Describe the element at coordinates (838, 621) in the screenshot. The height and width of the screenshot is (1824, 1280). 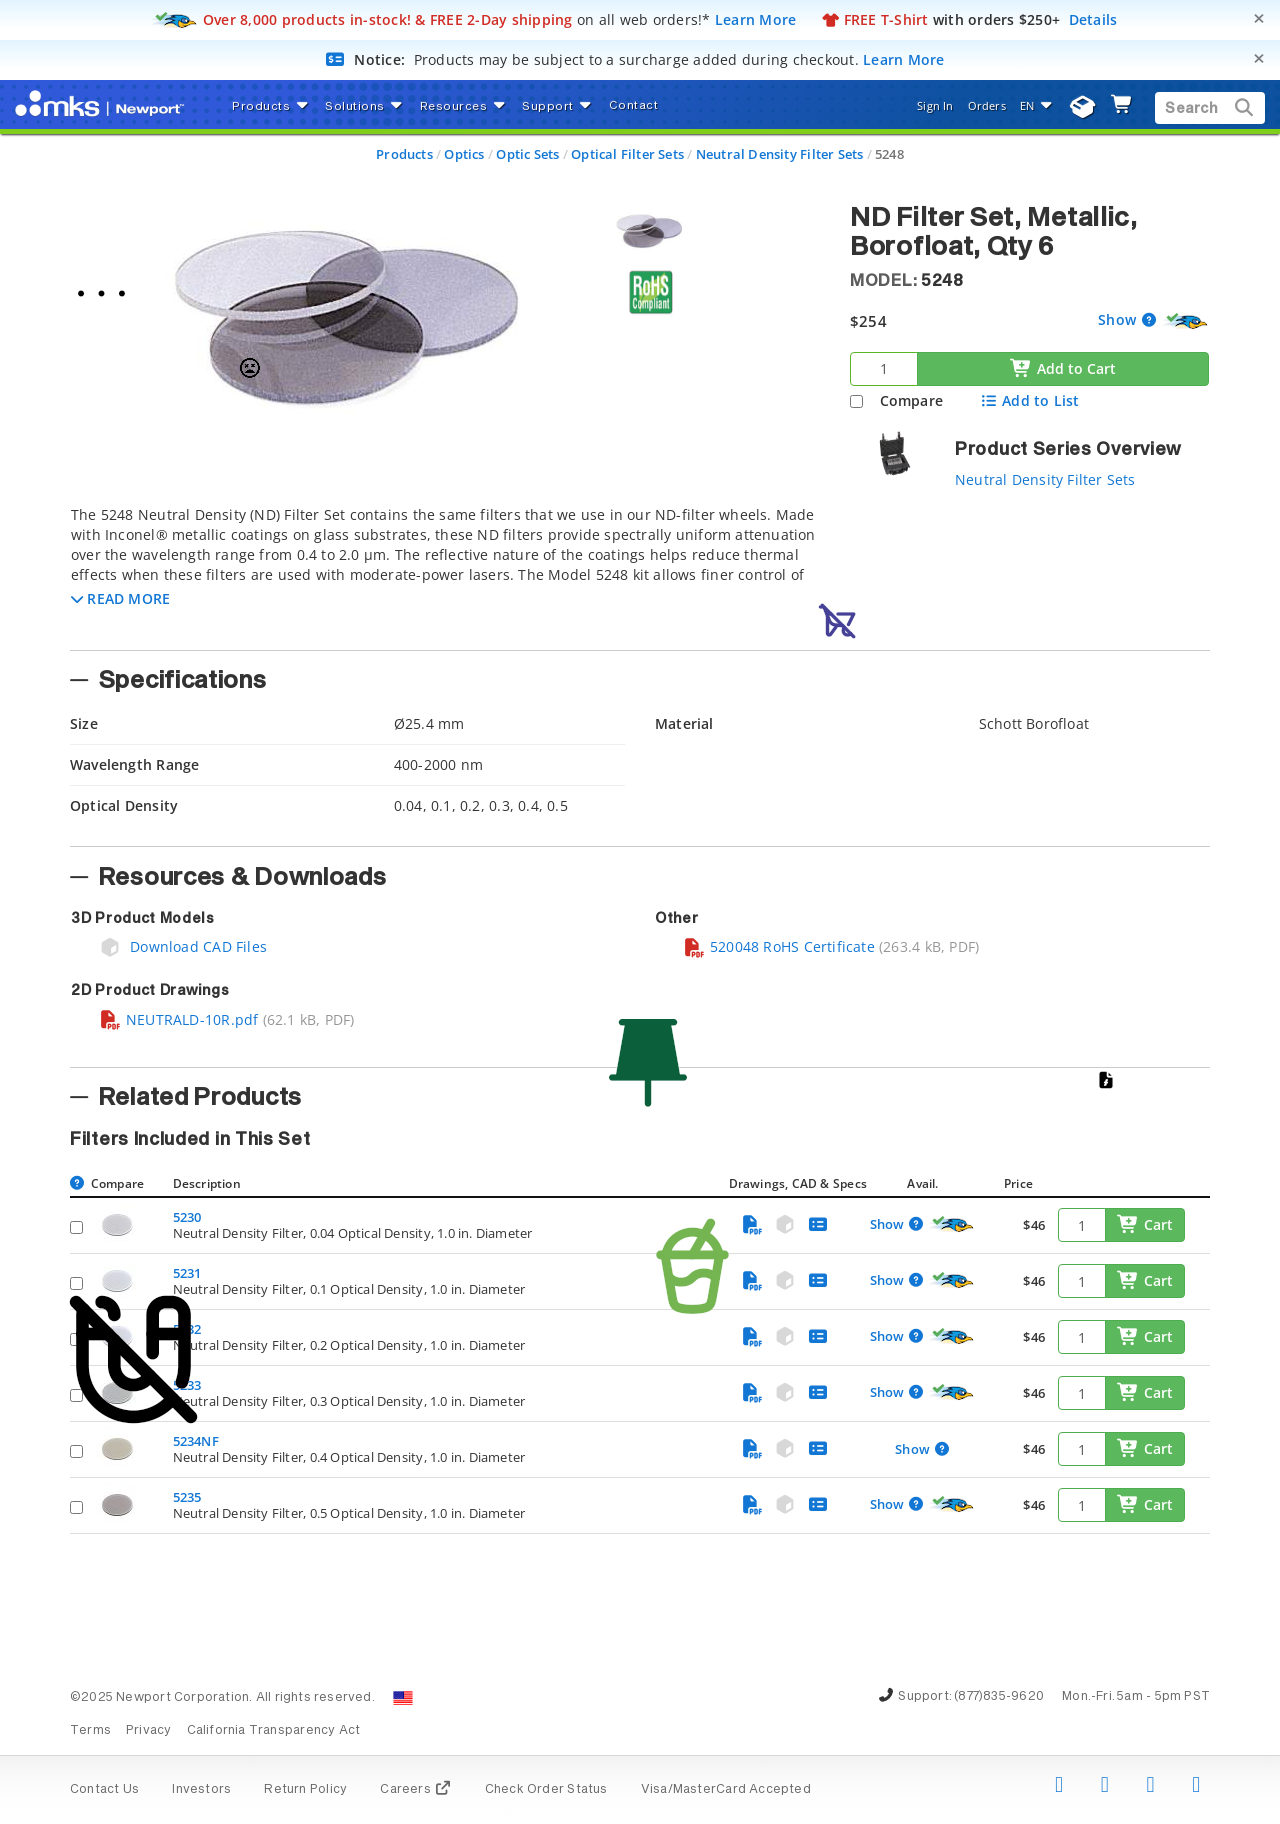
I see `remove item from garden cart` at that location.